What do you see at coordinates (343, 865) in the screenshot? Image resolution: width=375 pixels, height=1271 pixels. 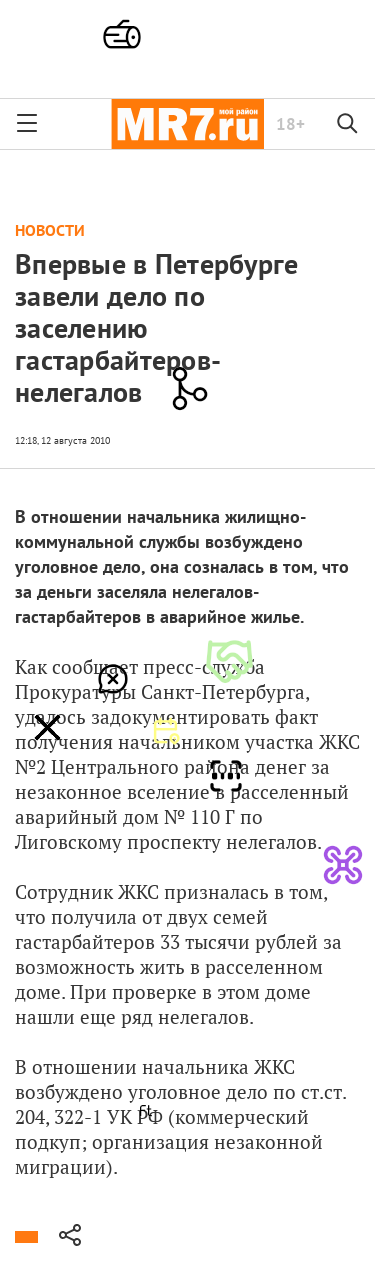 I see `access drone controls` at bounding box center [343, 865].